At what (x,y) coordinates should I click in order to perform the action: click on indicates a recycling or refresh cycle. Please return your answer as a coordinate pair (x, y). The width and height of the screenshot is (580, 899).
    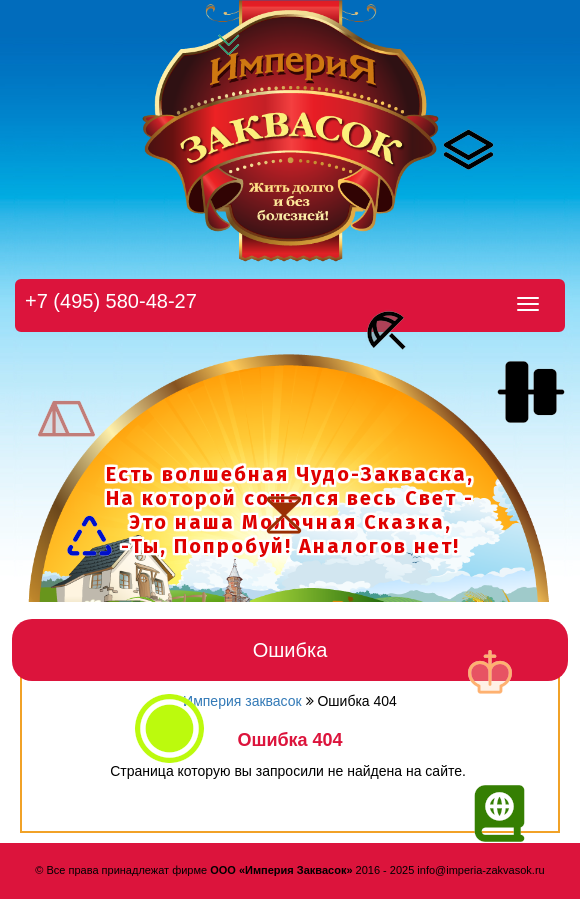
    Looking at the image, I should click on (89, 536).